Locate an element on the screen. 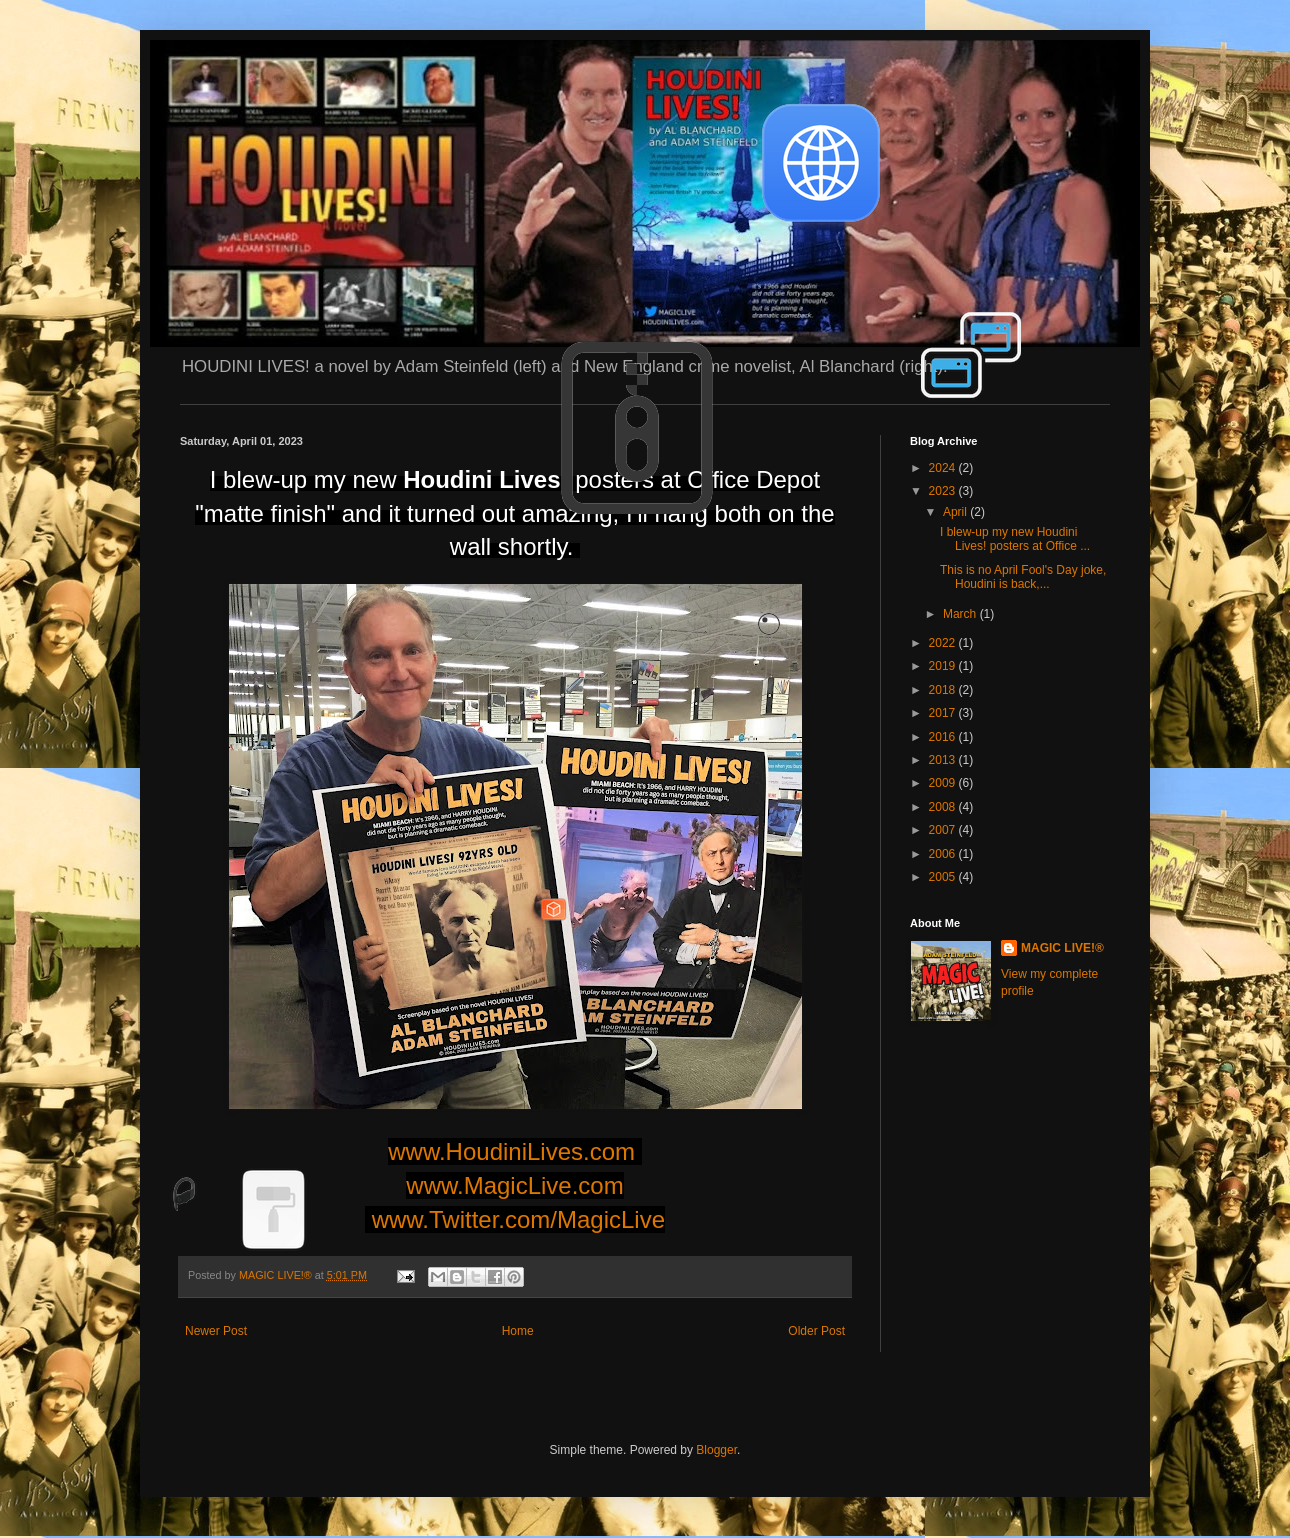  open language & region settings is located at coordinates (821, 165).